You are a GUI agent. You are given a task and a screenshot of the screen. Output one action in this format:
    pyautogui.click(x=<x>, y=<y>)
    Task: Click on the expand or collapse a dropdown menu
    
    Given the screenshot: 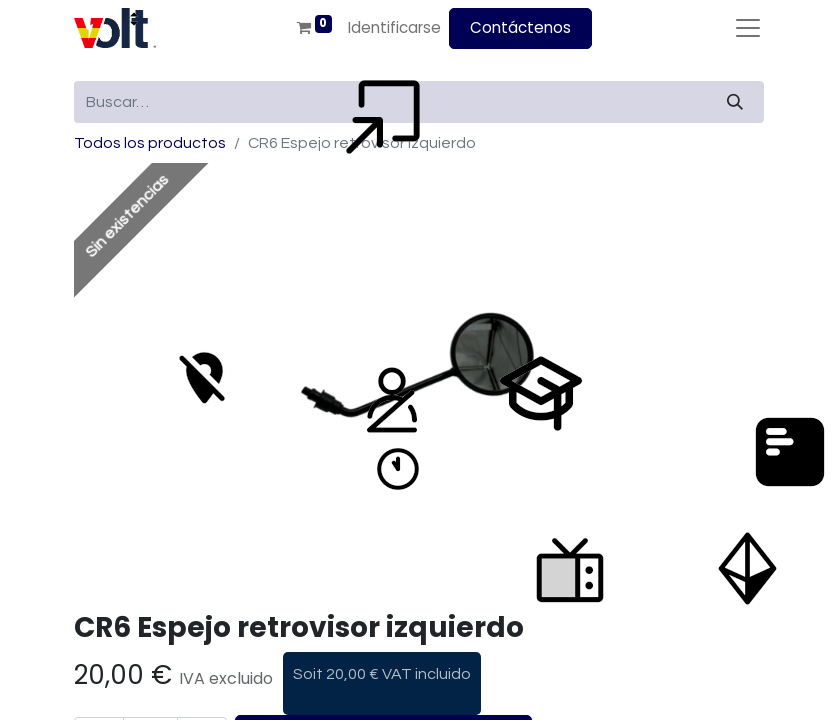 What is the action you would take?
    pyautogui.click(x=134, y=19)
    